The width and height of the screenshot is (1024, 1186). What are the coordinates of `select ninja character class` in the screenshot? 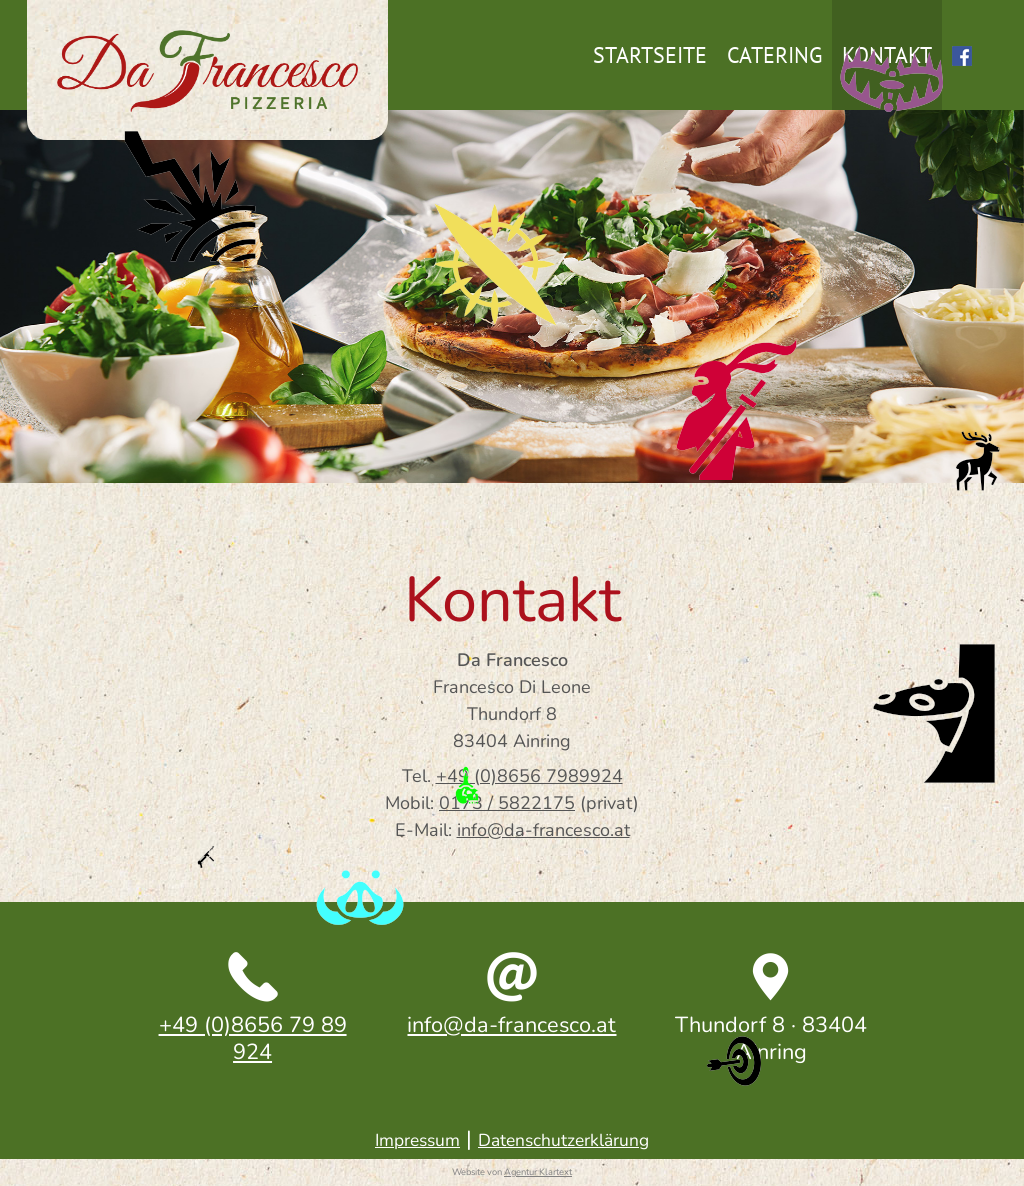 It's located at (736, 409).